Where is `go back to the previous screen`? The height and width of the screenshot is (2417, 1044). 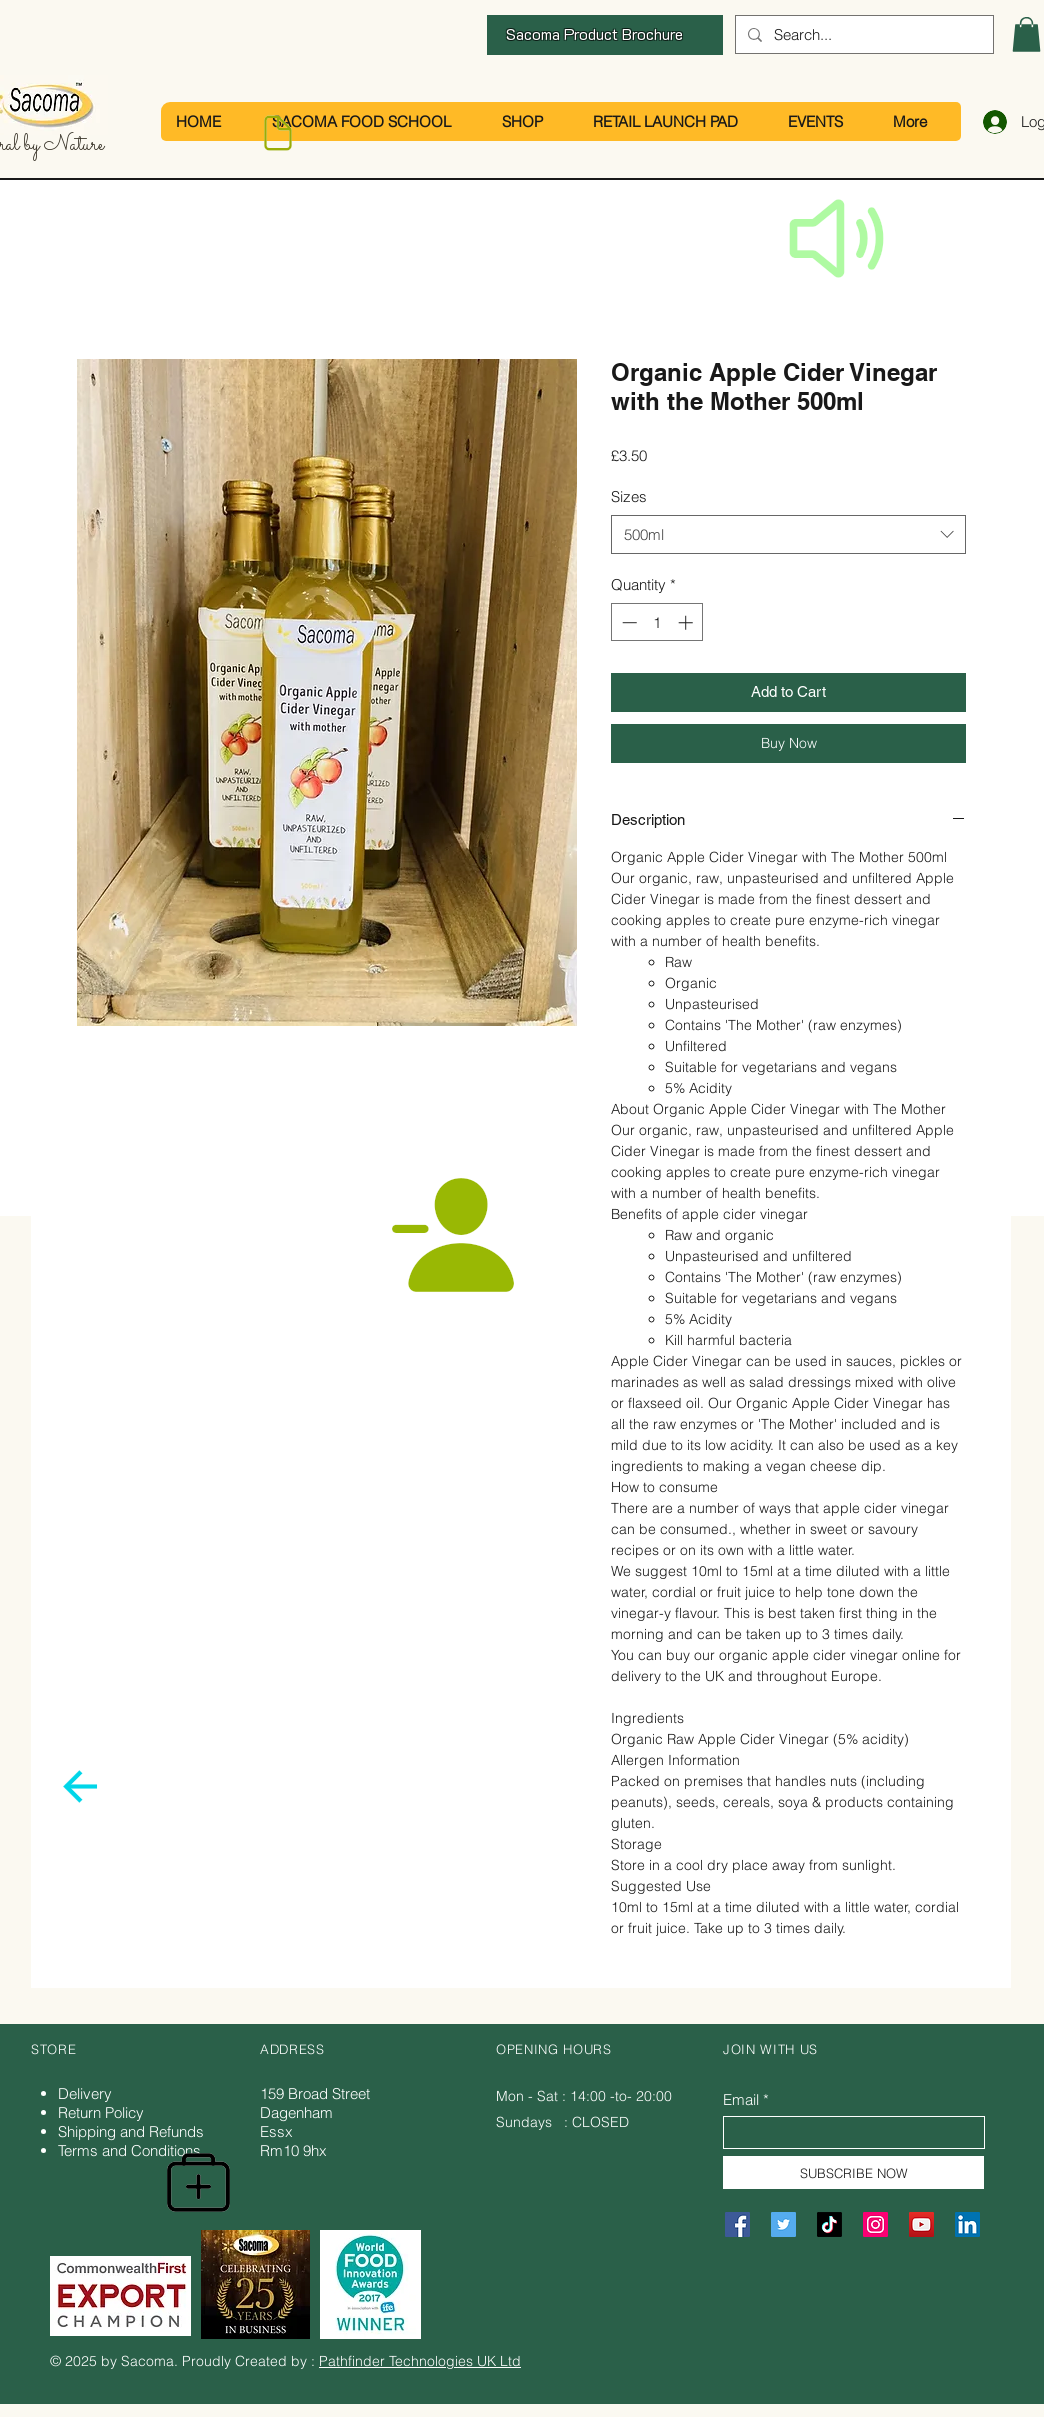
go back to the previous screen is located at coordinates (80, 1786).